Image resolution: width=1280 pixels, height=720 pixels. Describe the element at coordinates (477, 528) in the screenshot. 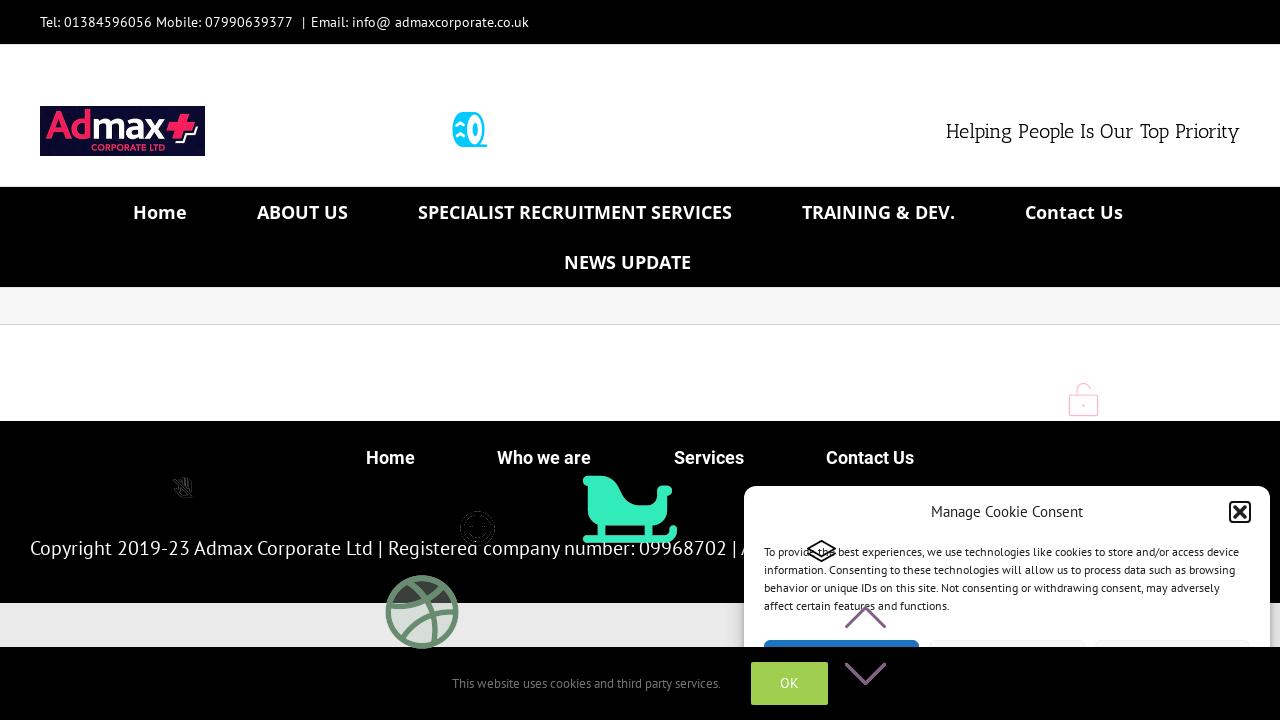

I see `tag people in a photo` at that location.